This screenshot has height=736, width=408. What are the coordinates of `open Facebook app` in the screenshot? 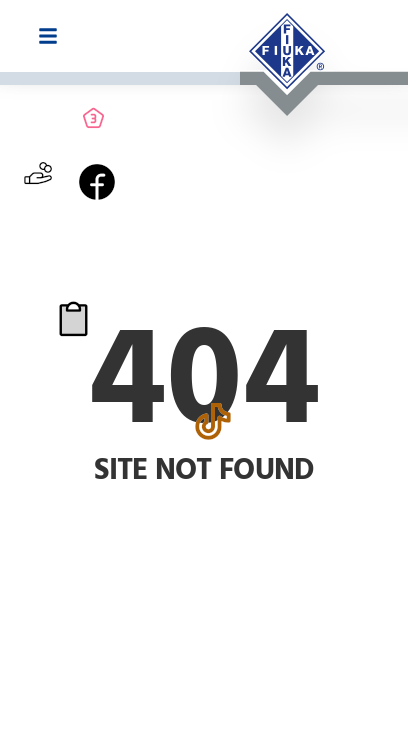 It's located at (97, 182).